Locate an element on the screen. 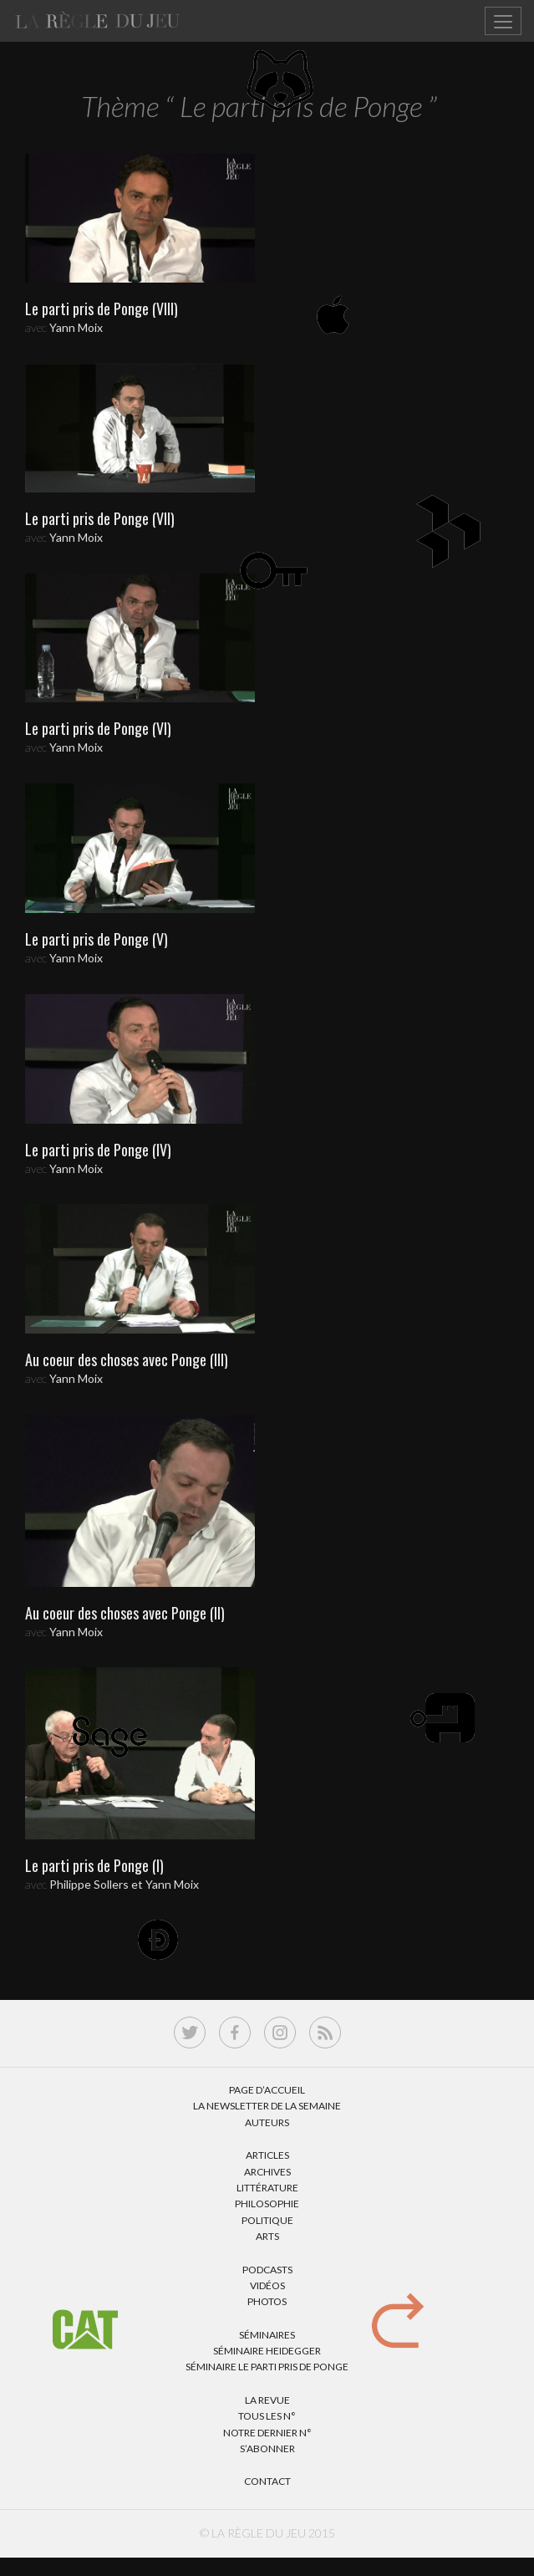  caterpillar inc. company logo is located at coordinates (85, 2329).